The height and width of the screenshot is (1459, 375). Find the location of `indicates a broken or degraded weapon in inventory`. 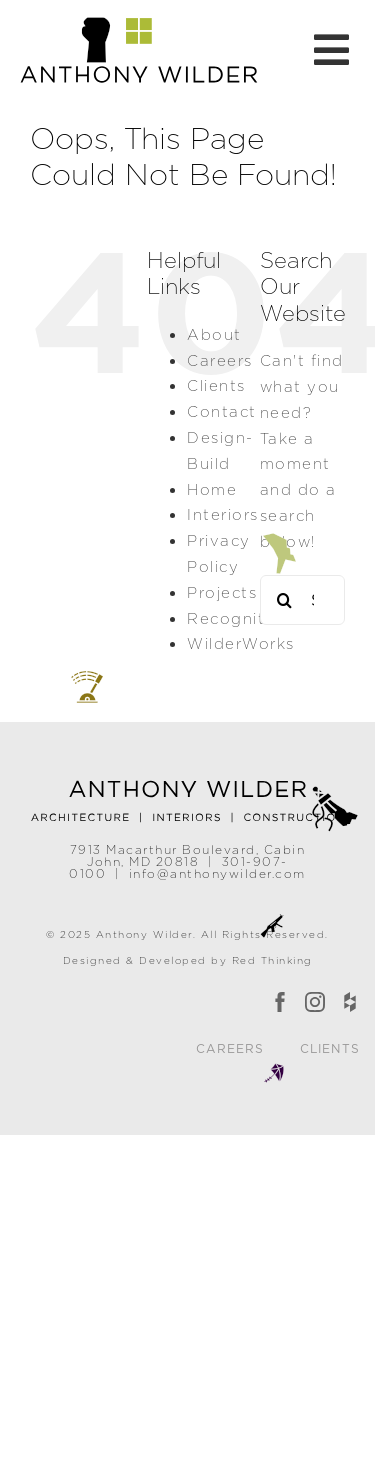

indicates a broken or degraded weapon in inventory is located at coordinates (335, 809).